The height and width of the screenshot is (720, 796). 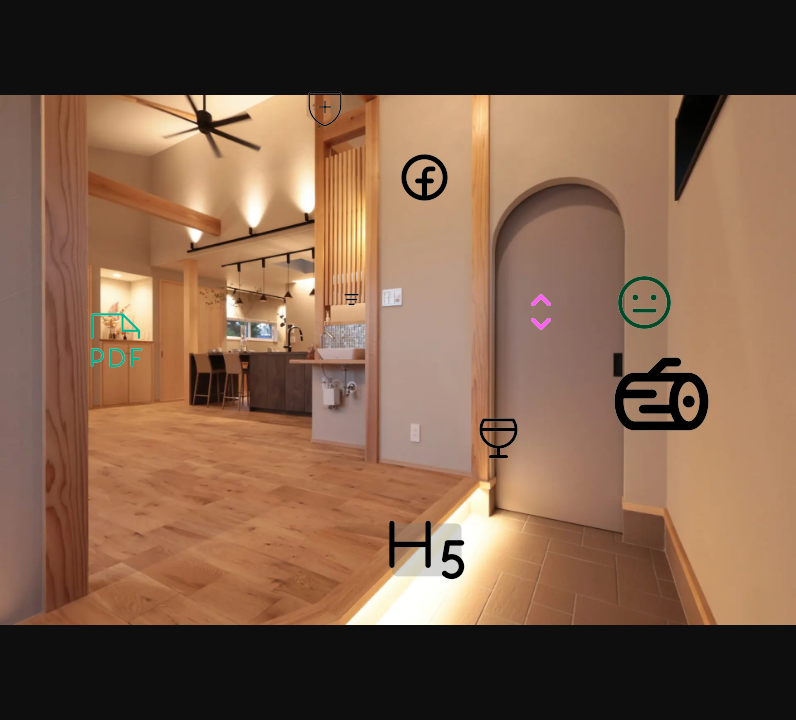 What do you see at coordinates (644, 302) in the screenshot?
I see `rate your experience as neutral` at bounding box center [644, 302].